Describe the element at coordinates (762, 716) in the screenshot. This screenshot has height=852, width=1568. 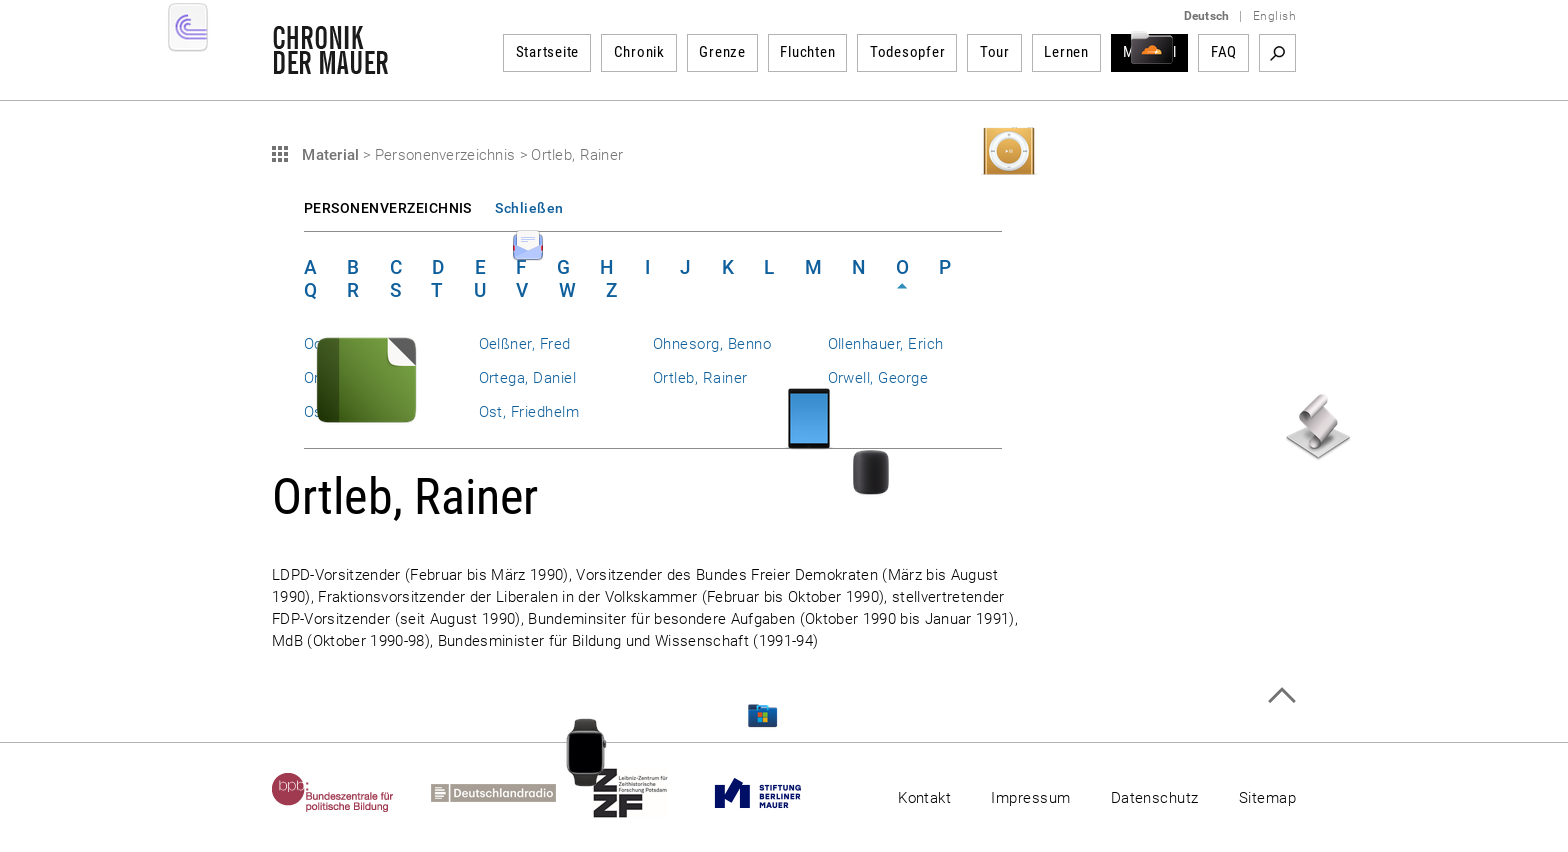
I see `open microsoft store downloads folder` at that location.